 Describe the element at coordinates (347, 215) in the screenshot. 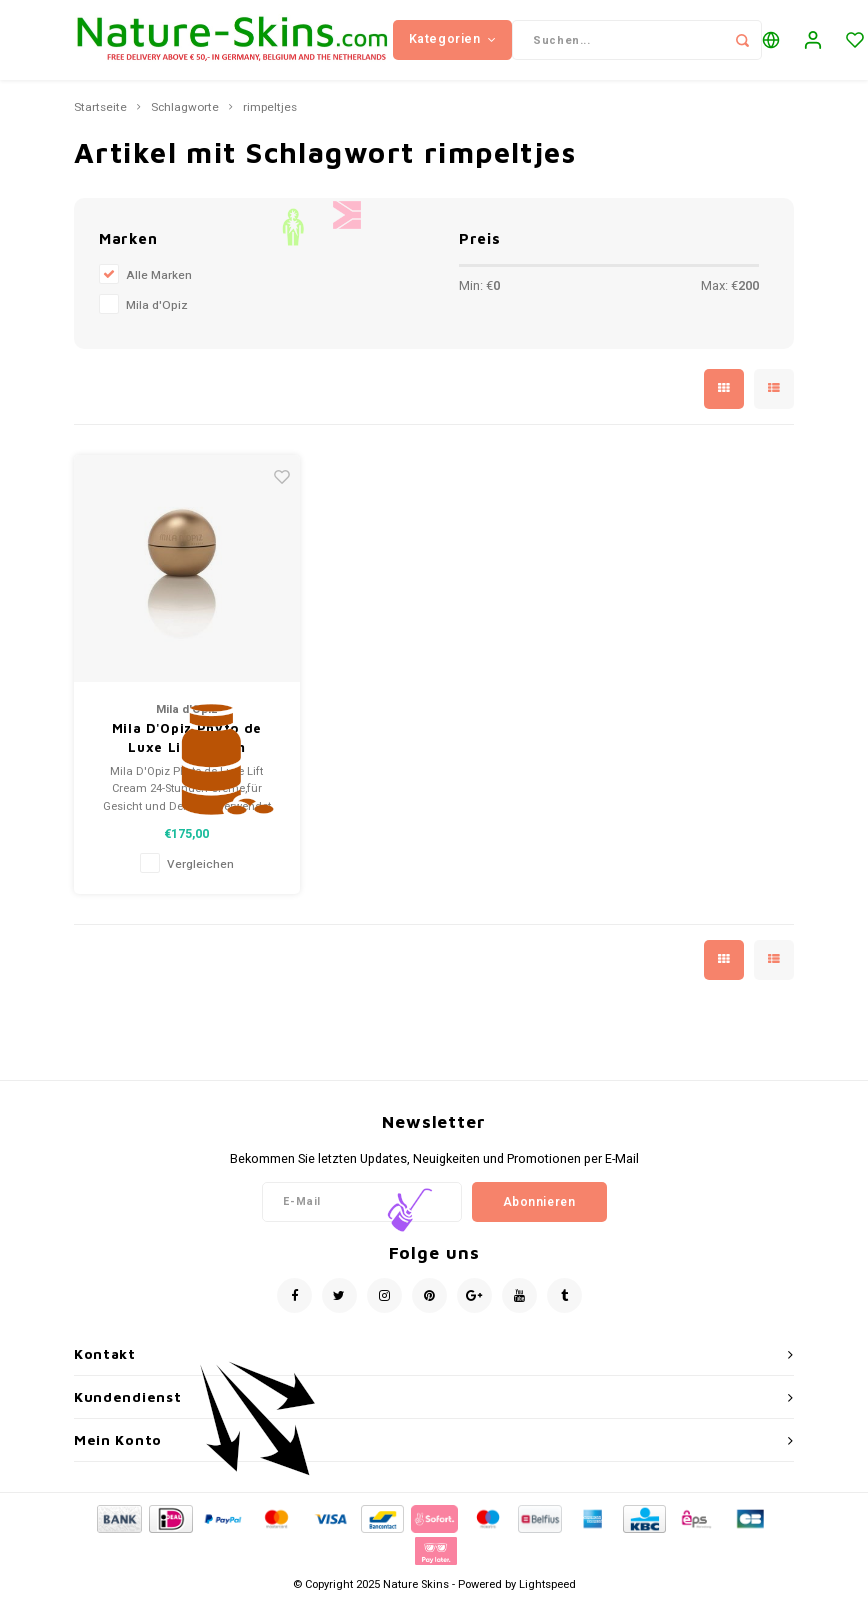

I see `select south africa as country or region` at that location.